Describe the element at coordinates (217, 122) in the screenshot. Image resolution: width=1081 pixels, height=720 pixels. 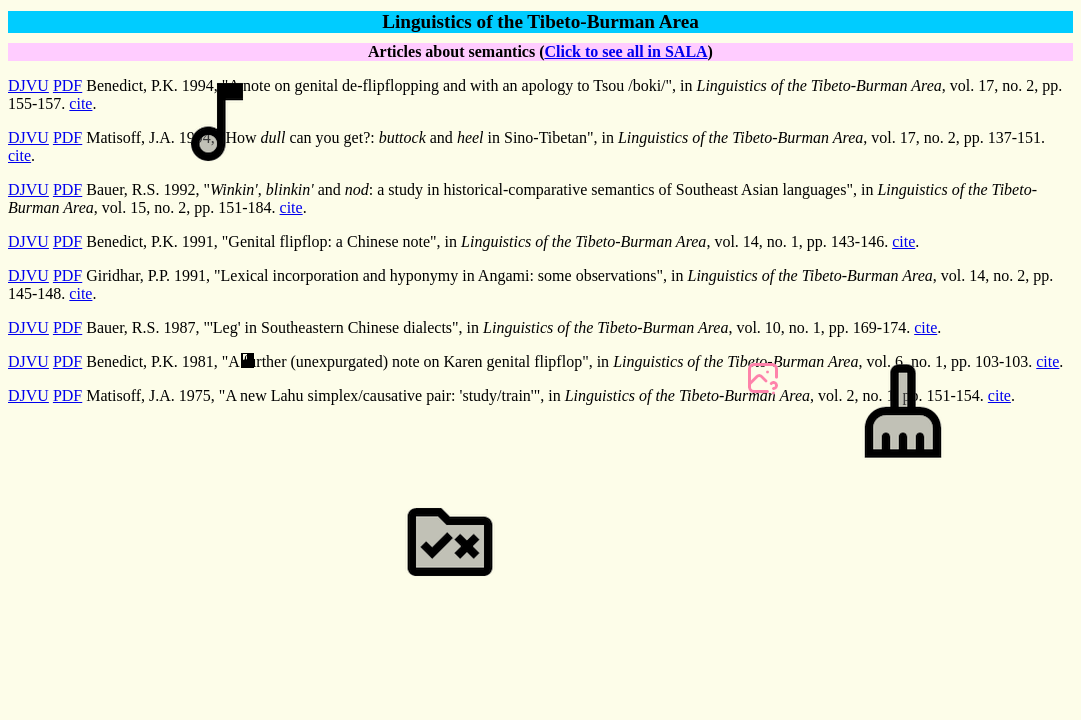
I see `access music or audio player` at that location.